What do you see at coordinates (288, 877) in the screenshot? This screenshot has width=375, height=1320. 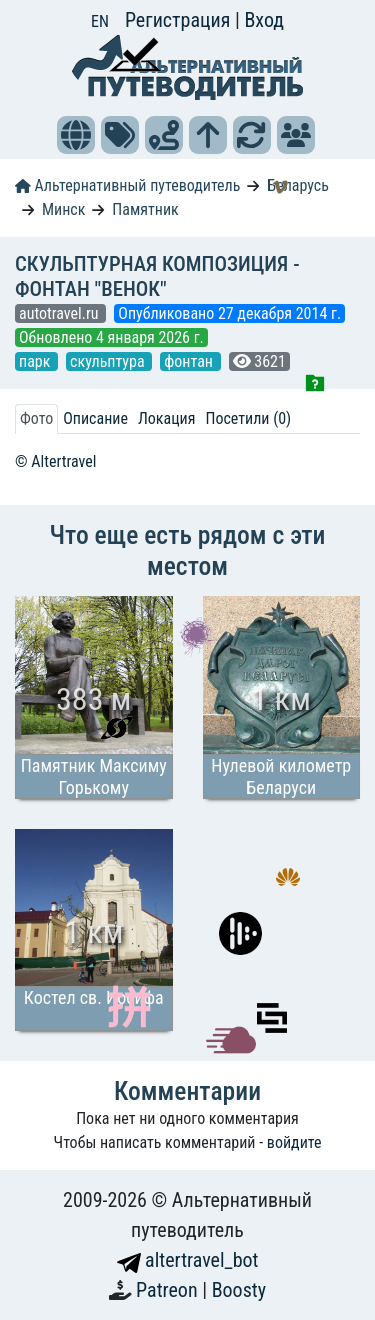 I see `Huawei brand logo` at bounding box center [288, 877].